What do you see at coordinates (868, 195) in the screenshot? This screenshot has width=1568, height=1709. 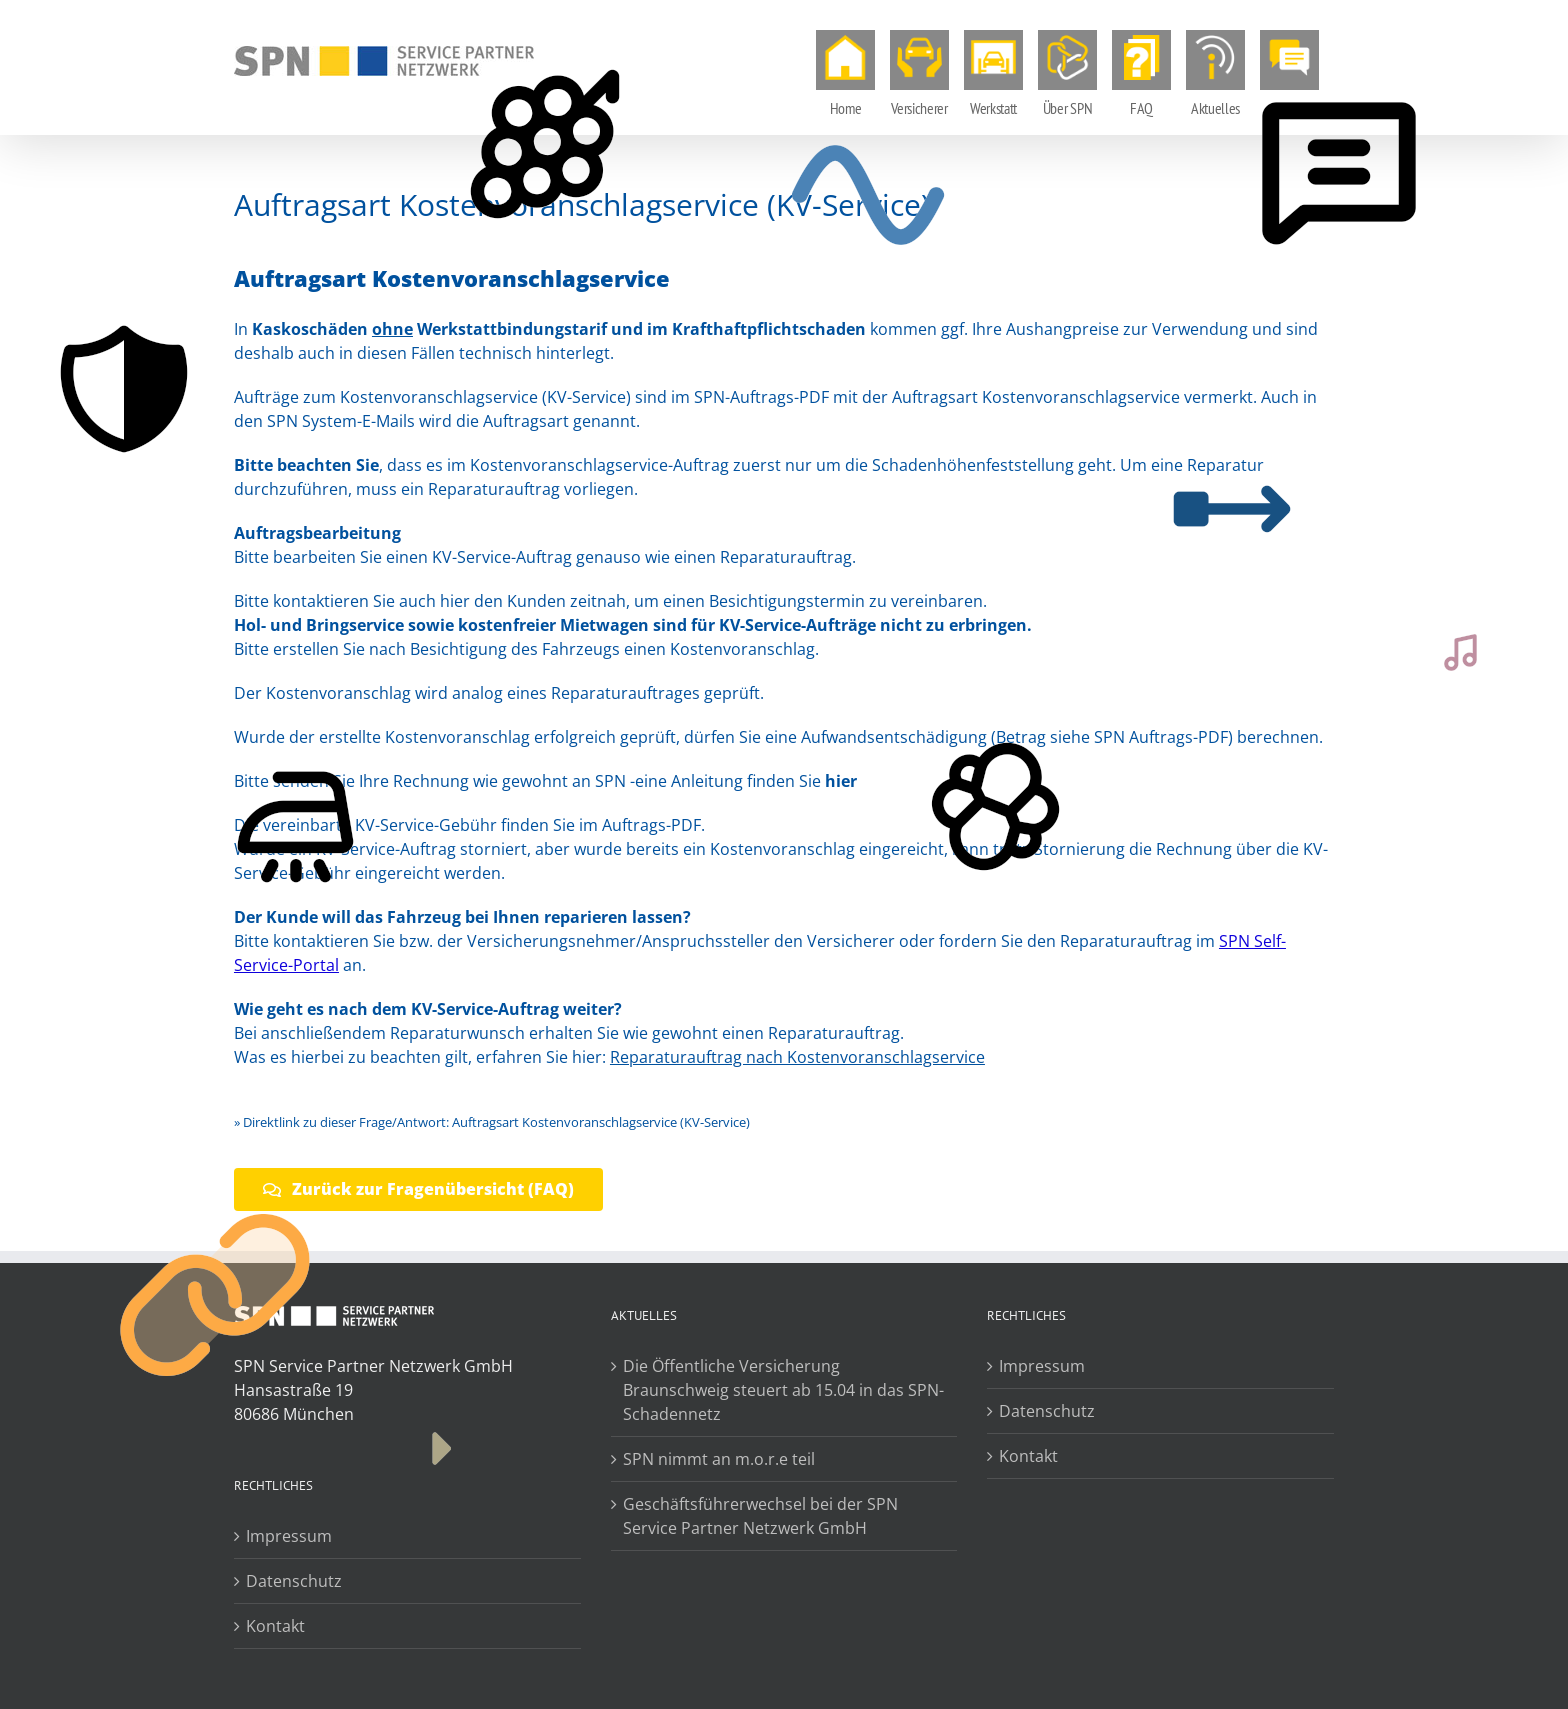 I see `audio or sound wave visualization` at bounding box center [868, 195].